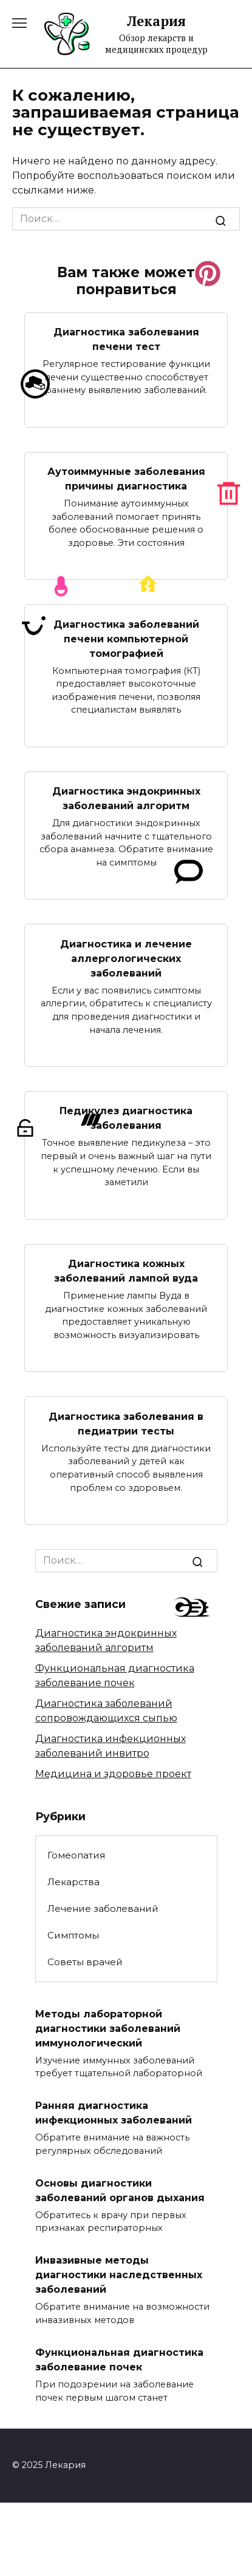  Describe the element at coordinates (33, 625) in the screenshot. I see `TUI travel company logo` at that location.